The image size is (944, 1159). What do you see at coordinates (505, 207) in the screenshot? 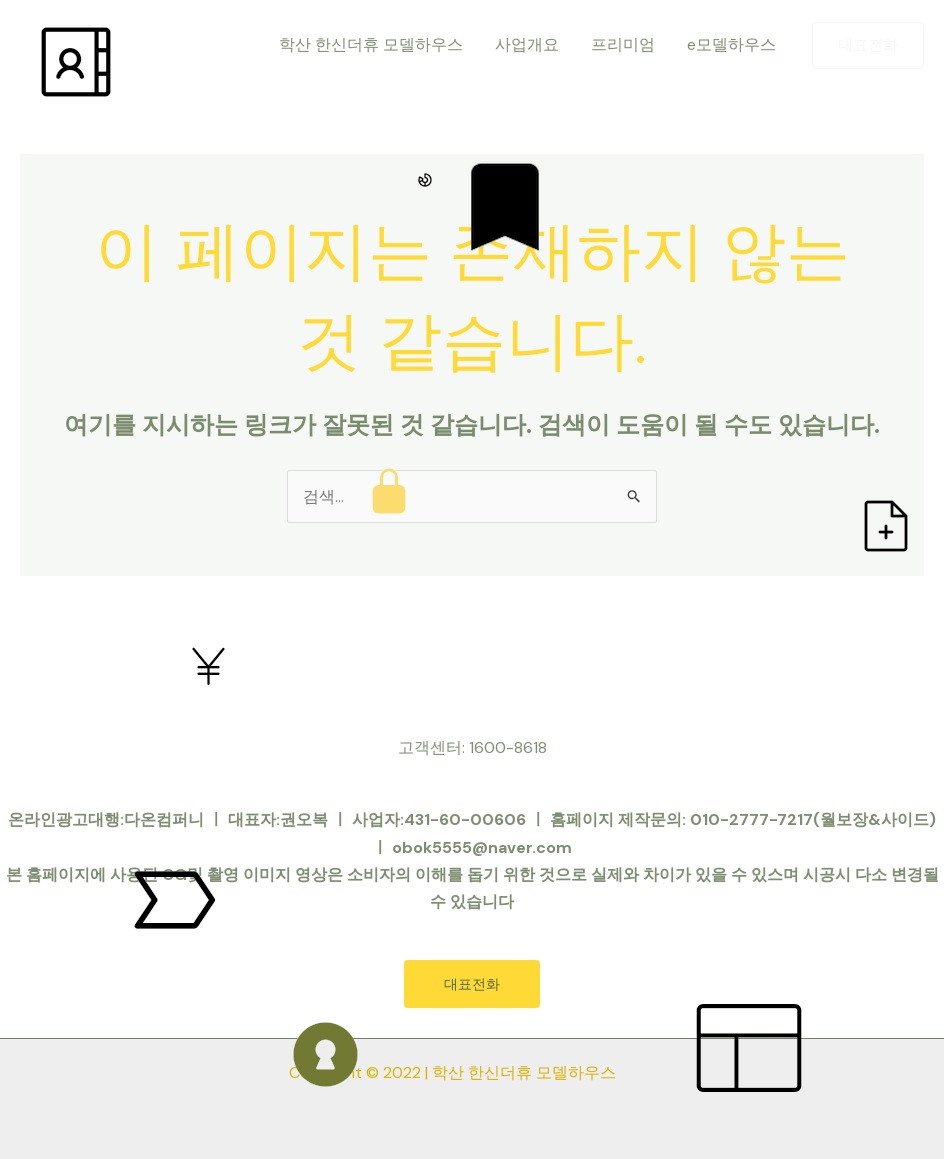
I see `save this item for later` at bounding box center [505, 207].